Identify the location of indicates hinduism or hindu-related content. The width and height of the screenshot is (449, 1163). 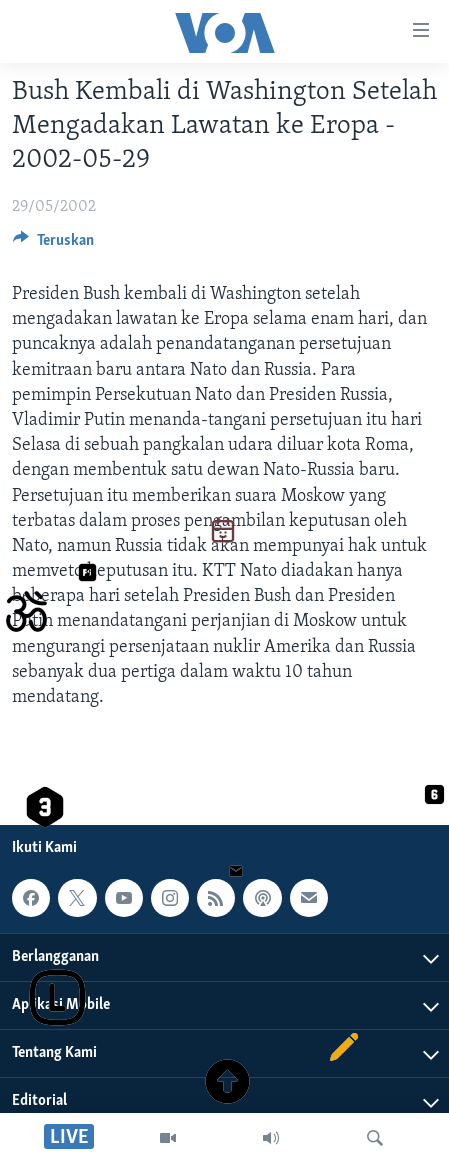
(26, 611).